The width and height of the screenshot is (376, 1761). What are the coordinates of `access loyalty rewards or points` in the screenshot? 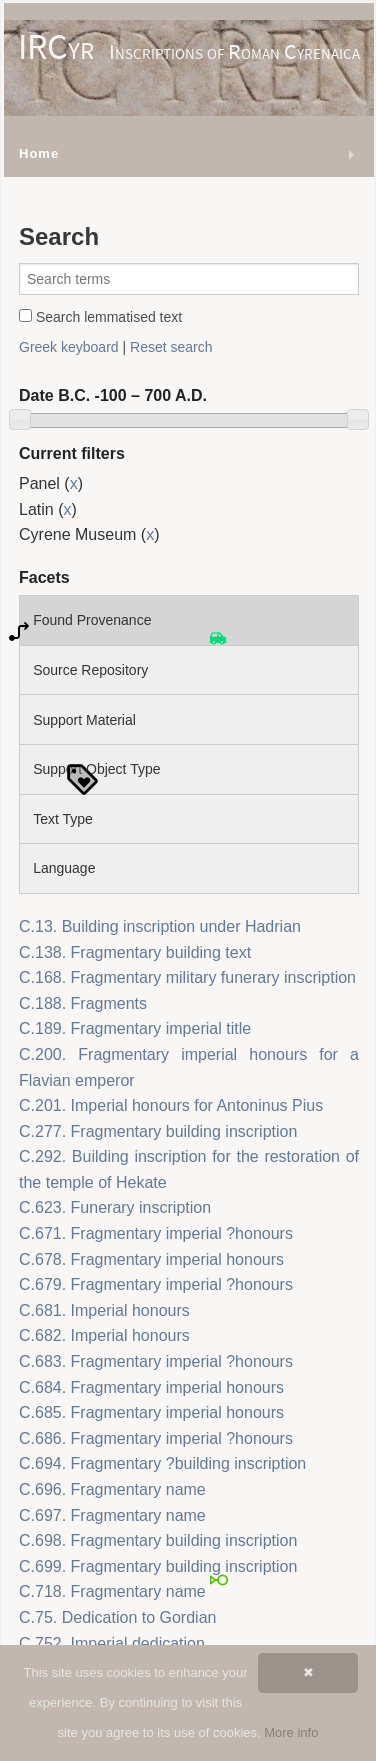 It's located at (82, 779).